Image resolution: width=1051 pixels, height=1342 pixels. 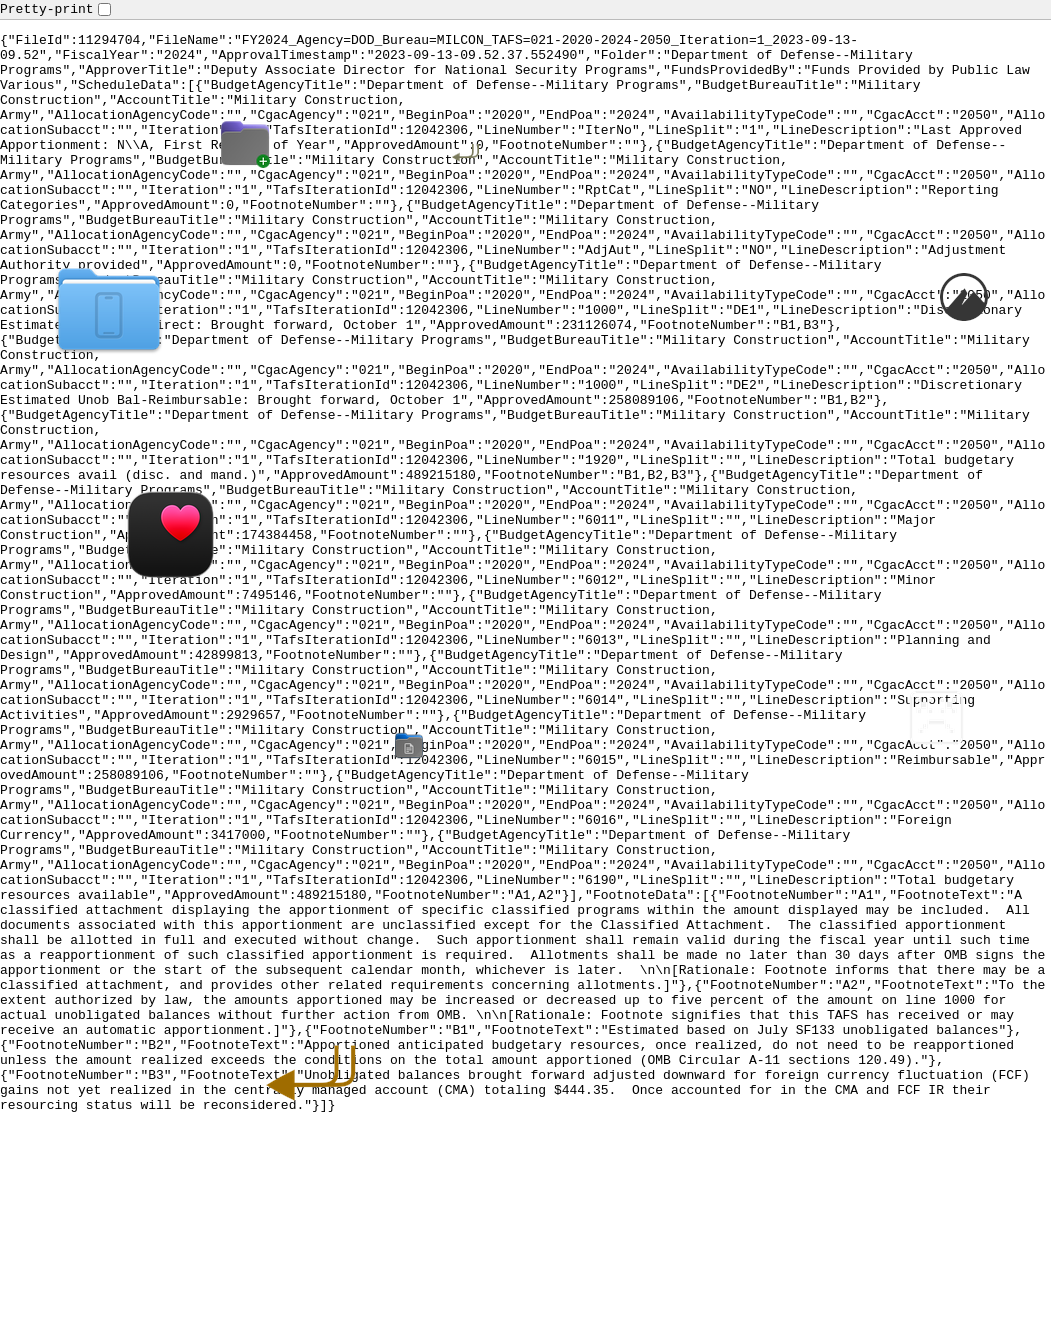 What do you see at coordinates (465, 151) in the screenshot?
I see `reply to all recipients of an email` at bounding box center [465, 151].